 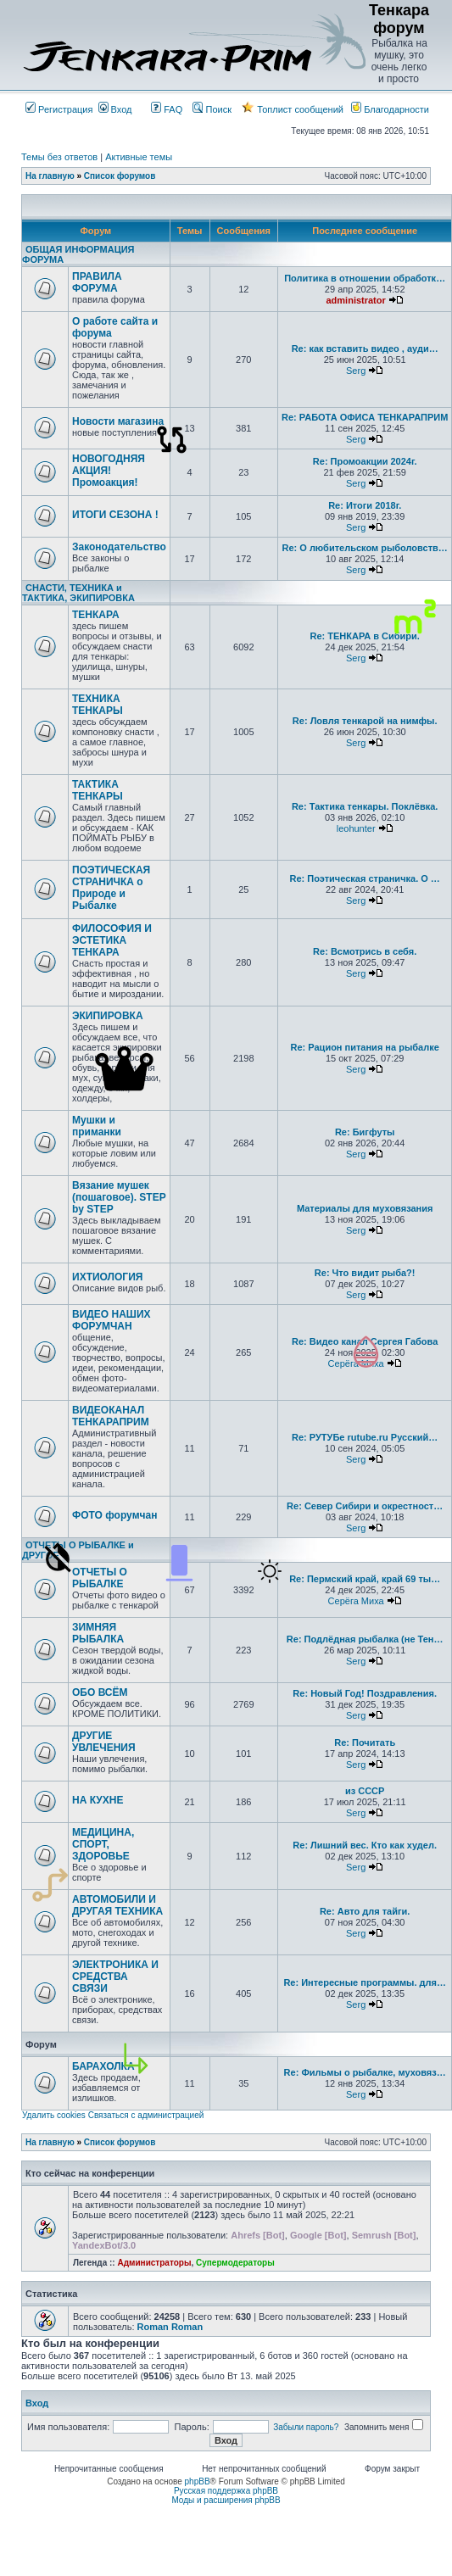 I want to click on redirect or forward content to another destination, so click(x=133, y=2058).